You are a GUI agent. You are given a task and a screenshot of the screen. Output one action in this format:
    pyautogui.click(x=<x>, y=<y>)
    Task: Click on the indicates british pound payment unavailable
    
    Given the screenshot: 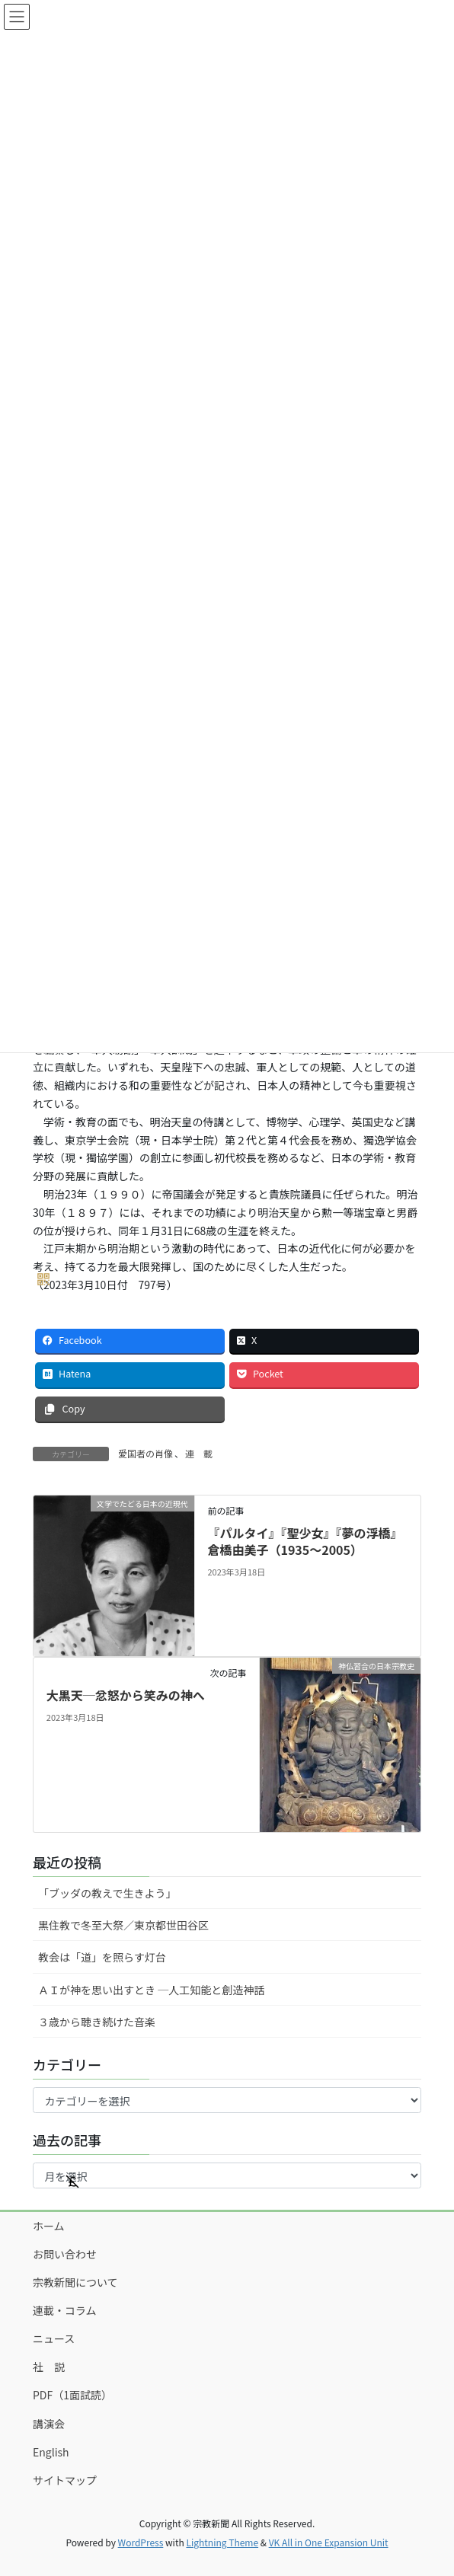 What is the action you would take?
    pyautogui.click(x=72, y=2182)
    